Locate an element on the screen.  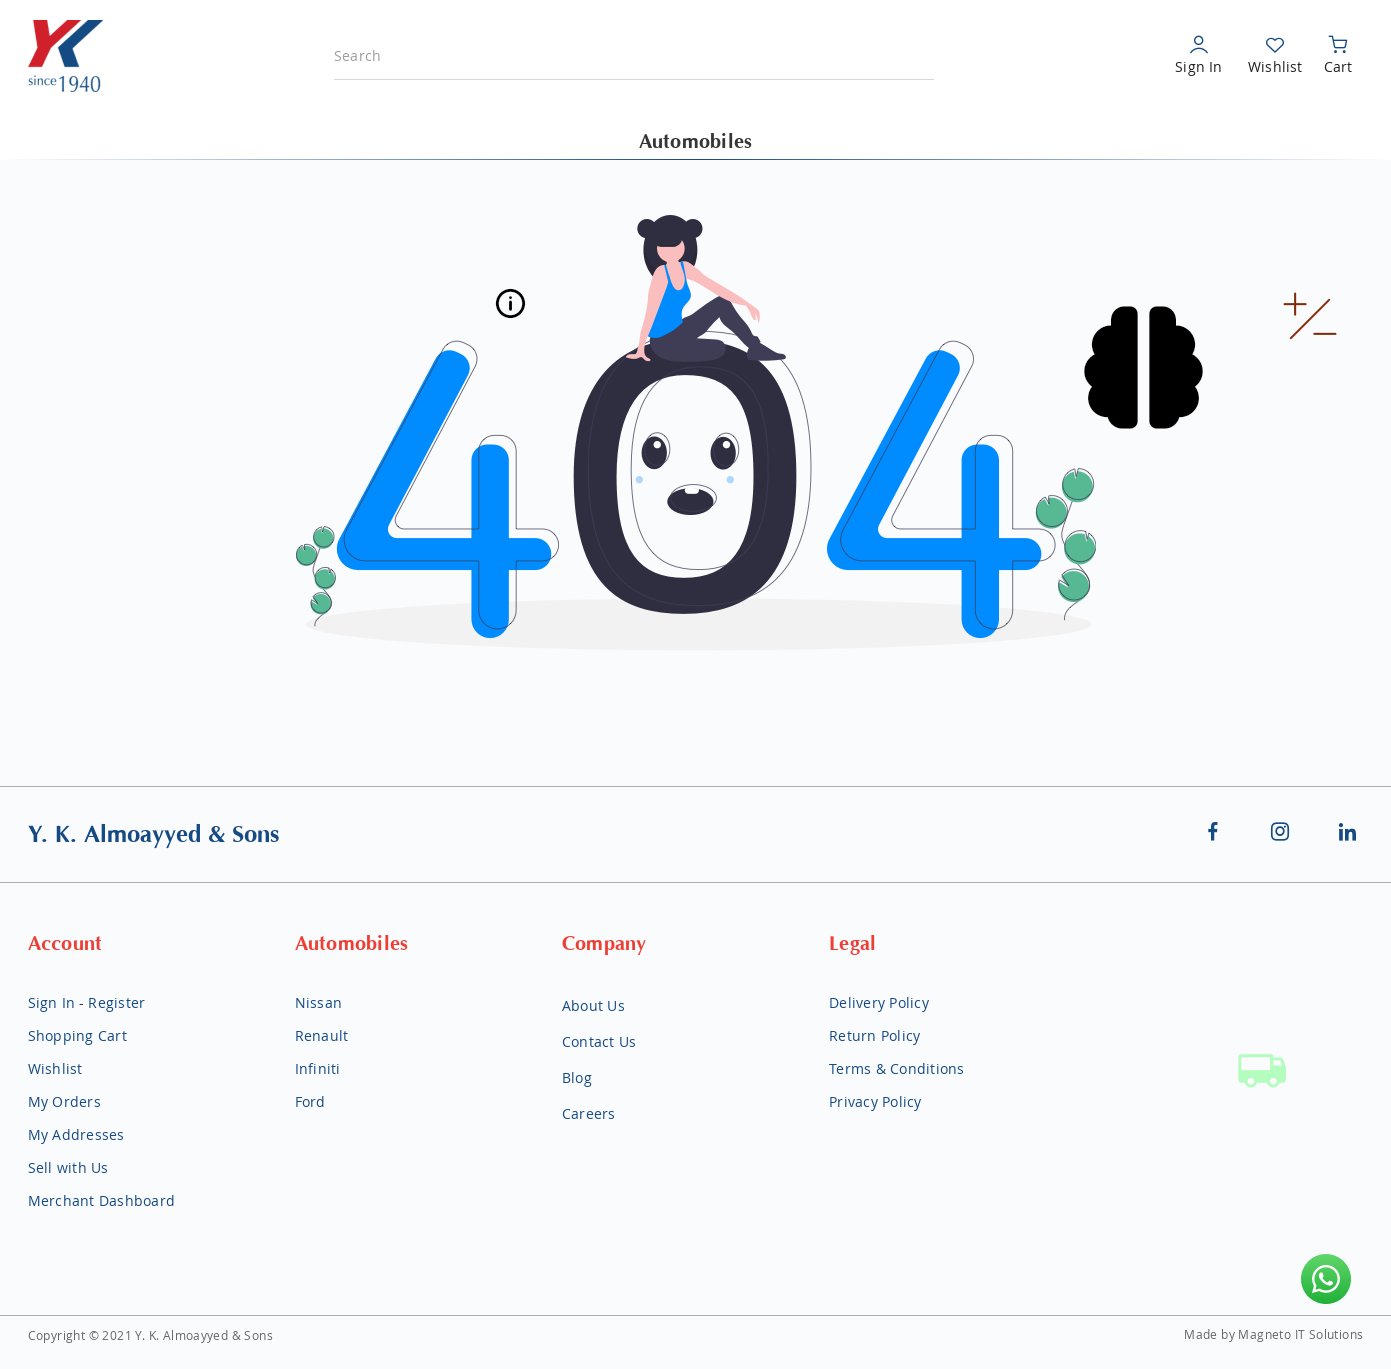
track your delivery or shipment is located at coordinates (1260, 1068).